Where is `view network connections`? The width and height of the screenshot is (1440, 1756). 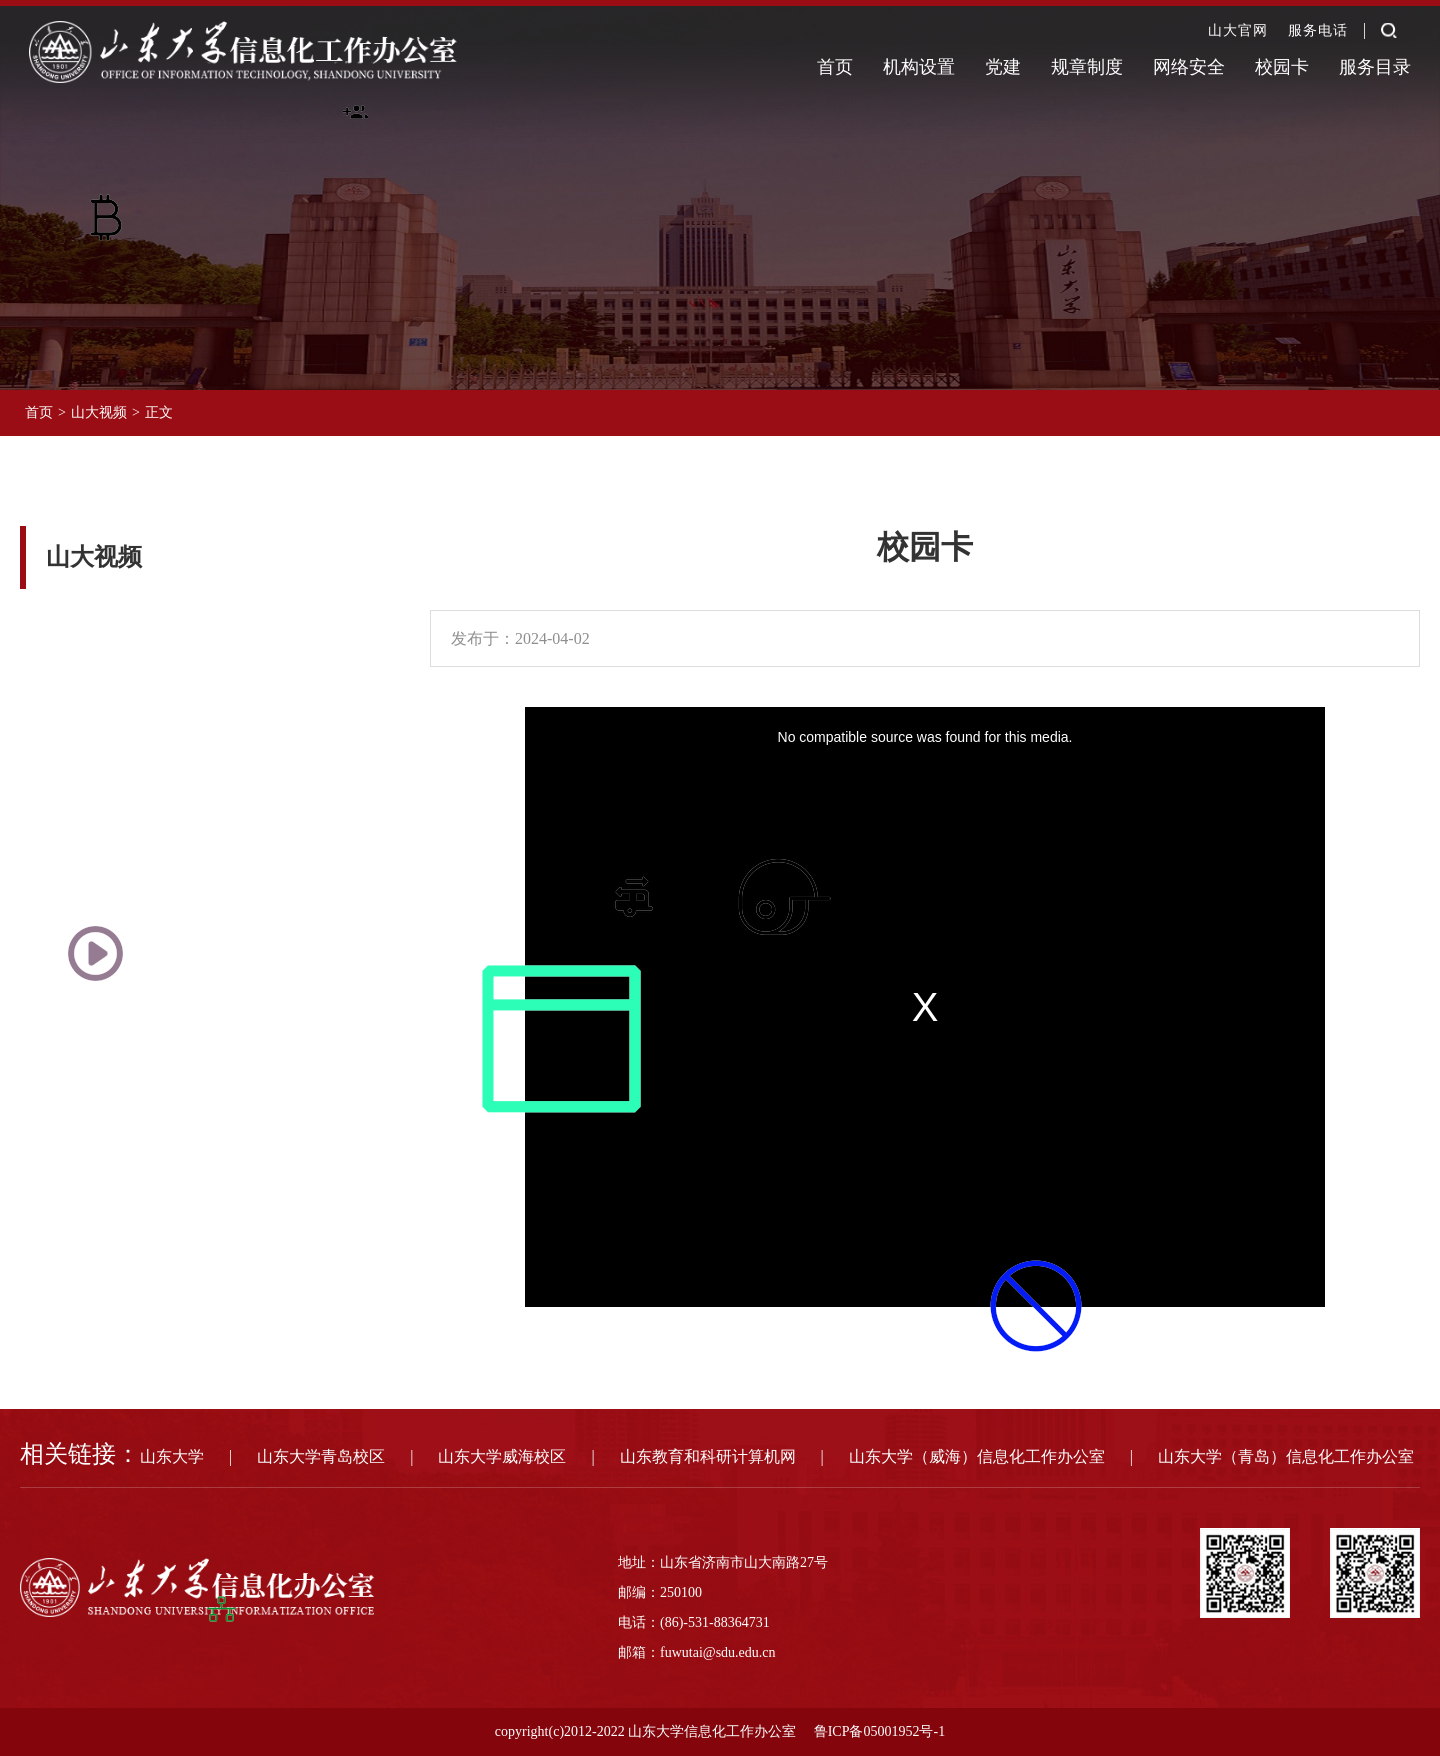
view network connections is located at coordinates (221, 1609).